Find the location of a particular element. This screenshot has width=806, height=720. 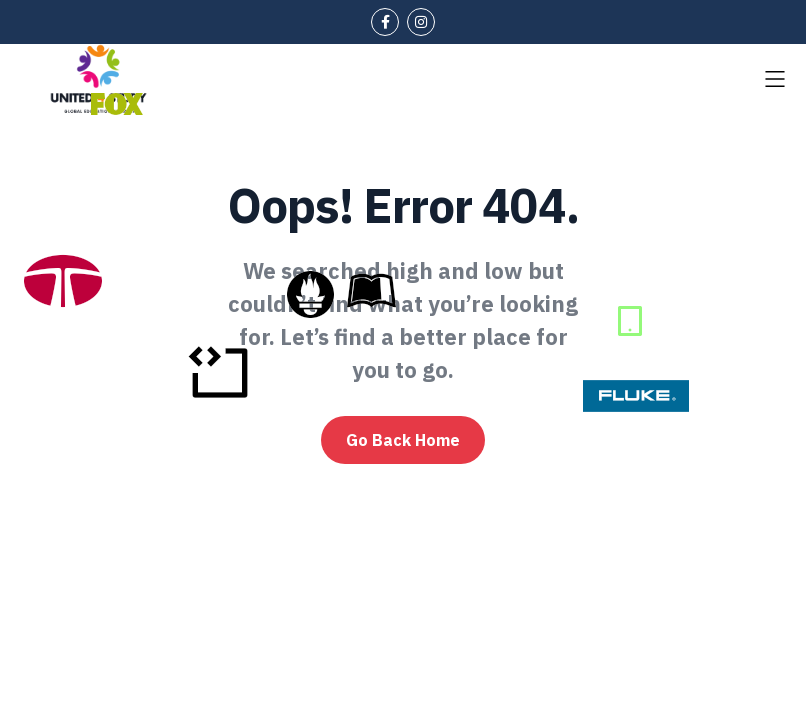

insert a code block into the editor is located at coordinates (220, 373).